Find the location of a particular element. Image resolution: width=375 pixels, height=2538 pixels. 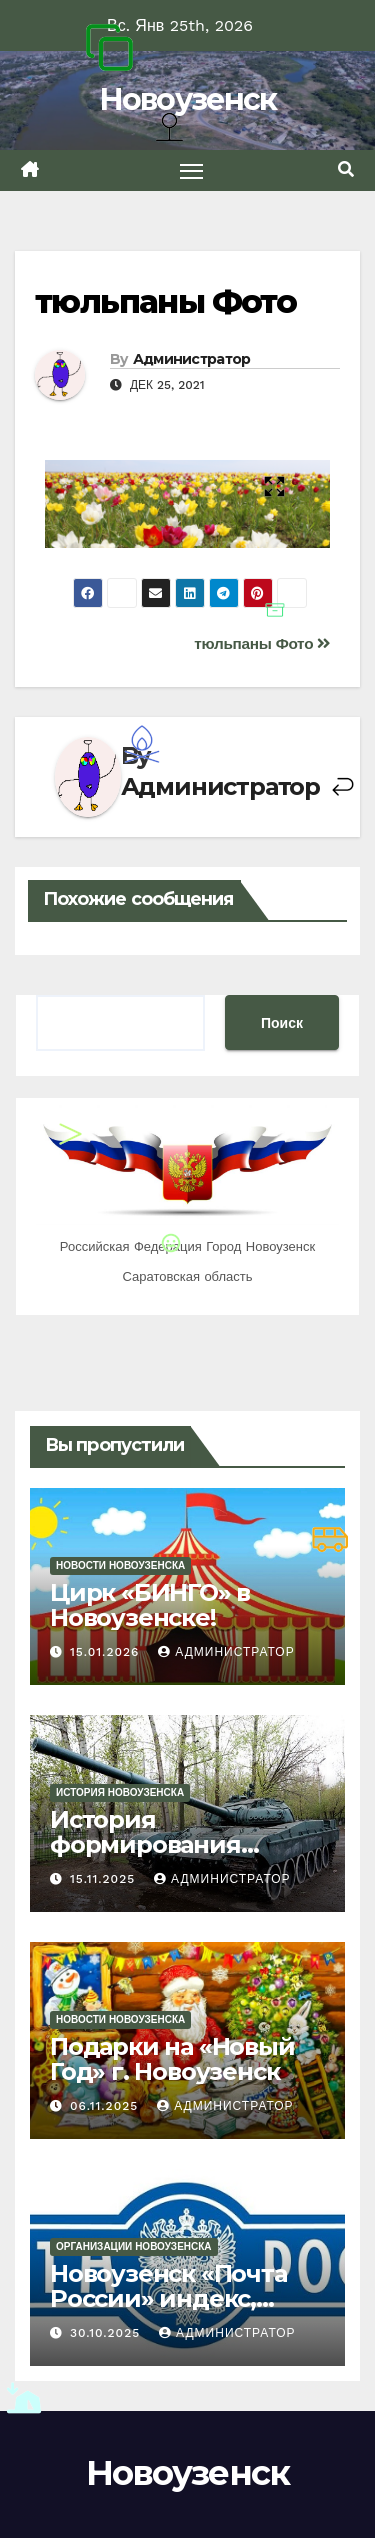

mark a location on the map is located at coordinates (169, 127).